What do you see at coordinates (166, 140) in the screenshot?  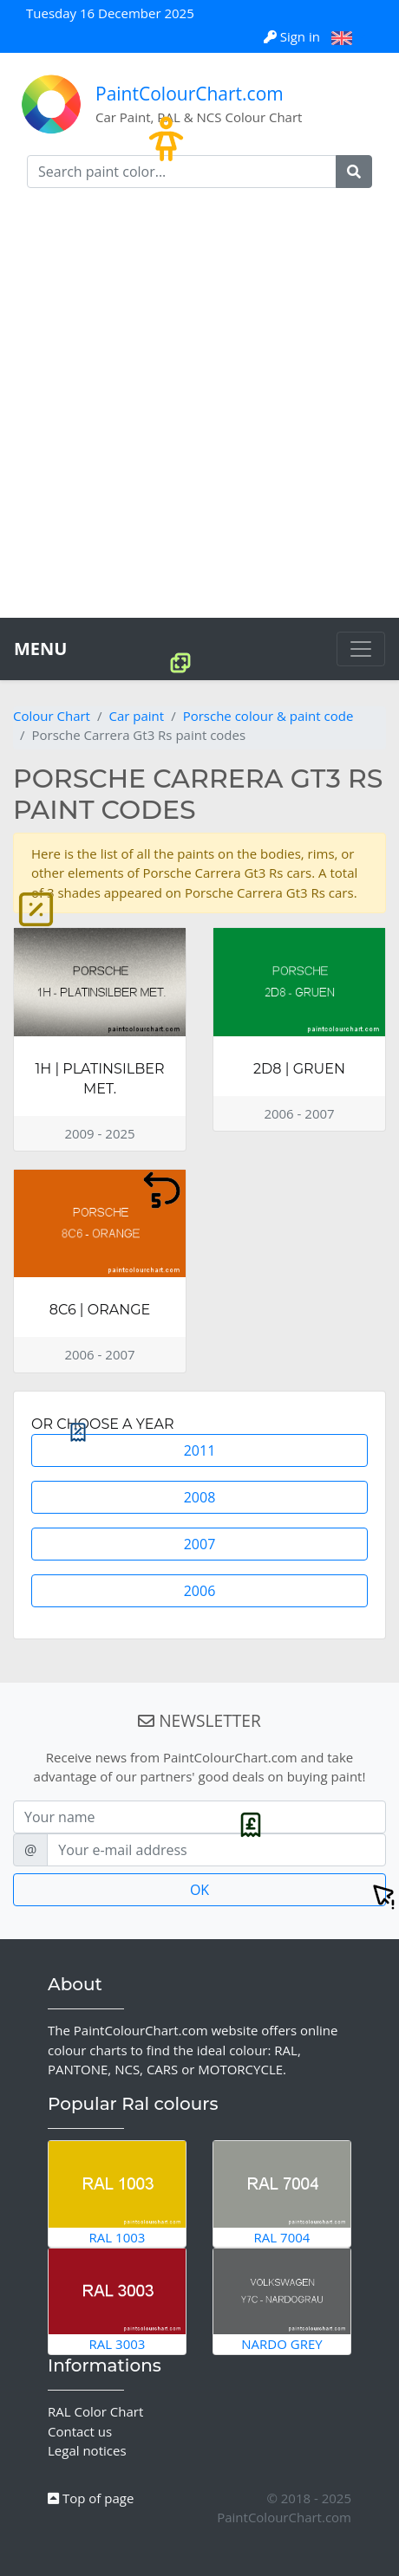 I see `indicates women's restroom` at bounding box center [166, 140].